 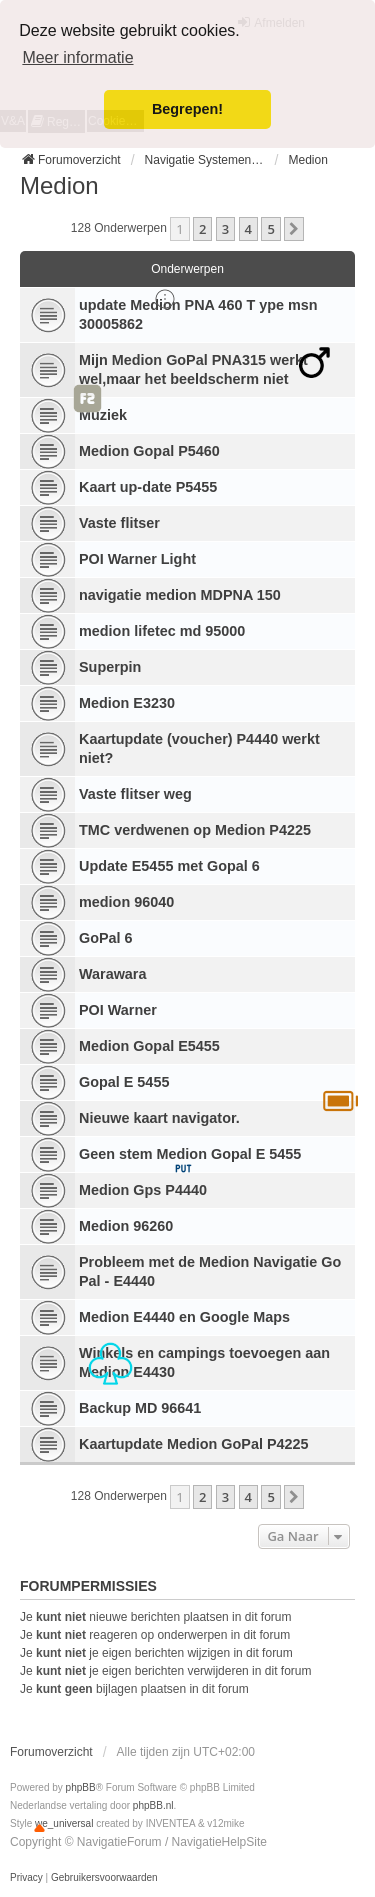 I want to click on toggle F2 function key shortcut, so click(x=87, y=398).